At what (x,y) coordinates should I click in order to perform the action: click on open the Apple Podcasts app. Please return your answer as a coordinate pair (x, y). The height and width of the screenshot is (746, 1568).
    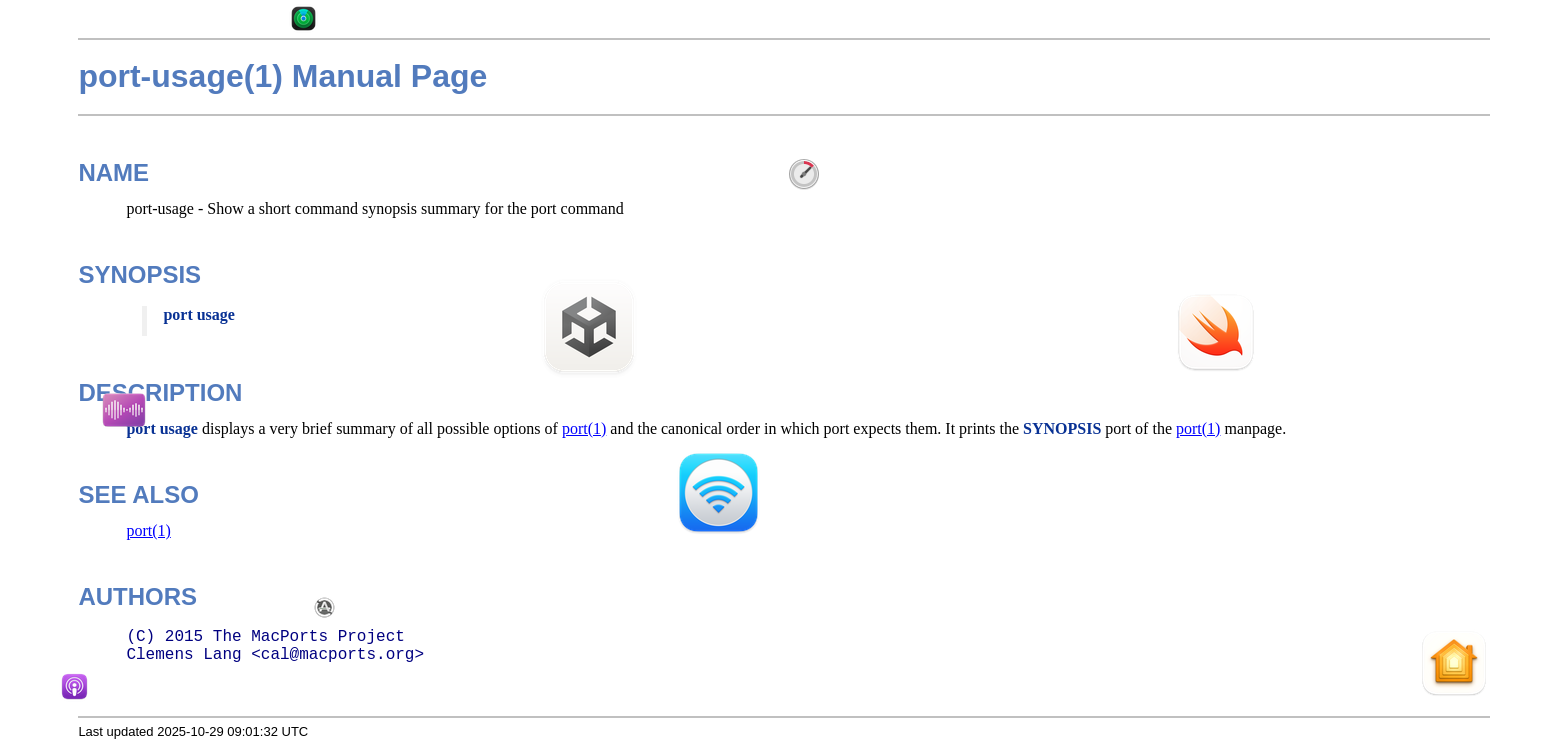
    Looking at the image, I should click on (74, 686).